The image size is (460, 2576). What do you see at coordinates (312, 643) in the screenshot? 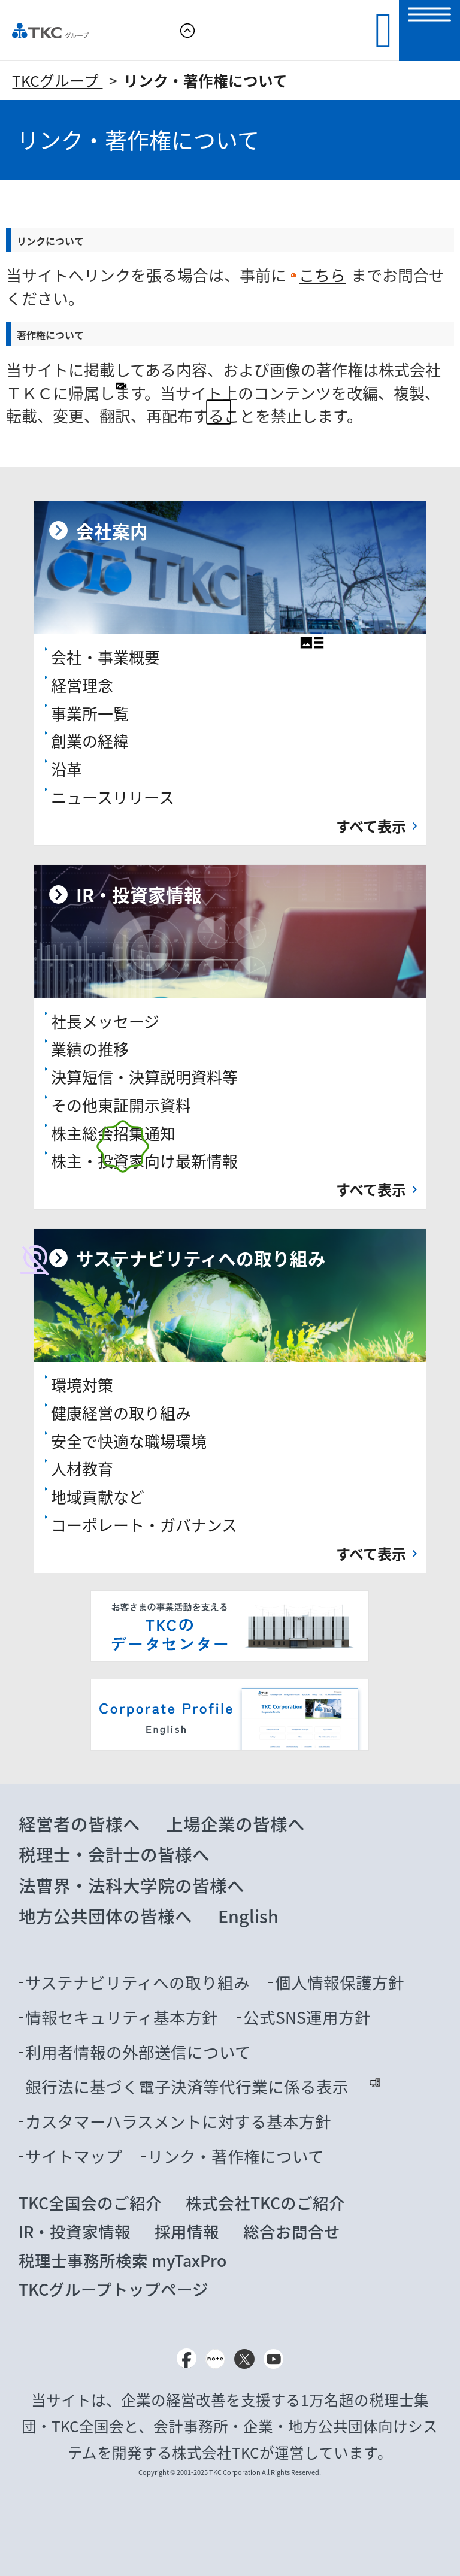
I see `view article or media with thumbnail preview` at bounding box center [312, 643].